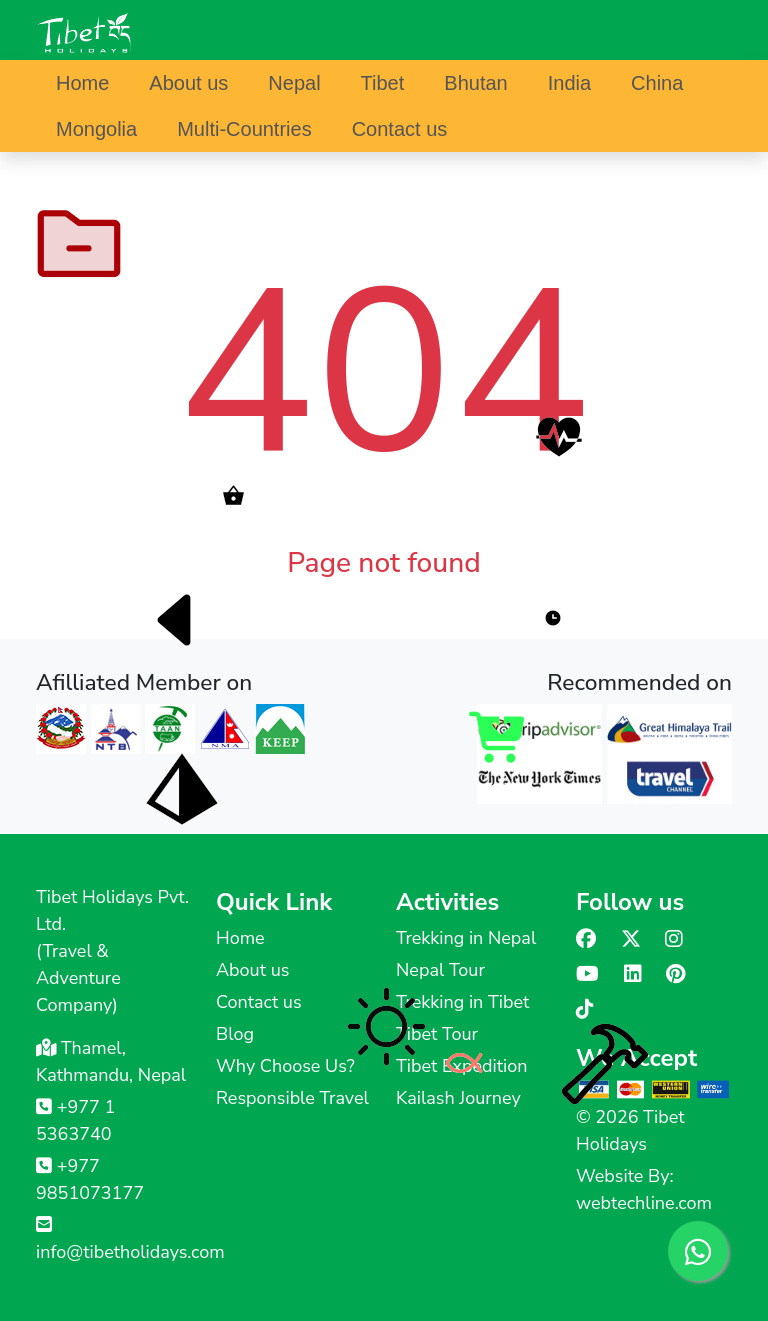 The height and width of the screenshot is (1321, 768). What do you see at coordinates (605, 1064) in the screenshot?
I see `access build or developer tools` at bounding box center [605, 1064].